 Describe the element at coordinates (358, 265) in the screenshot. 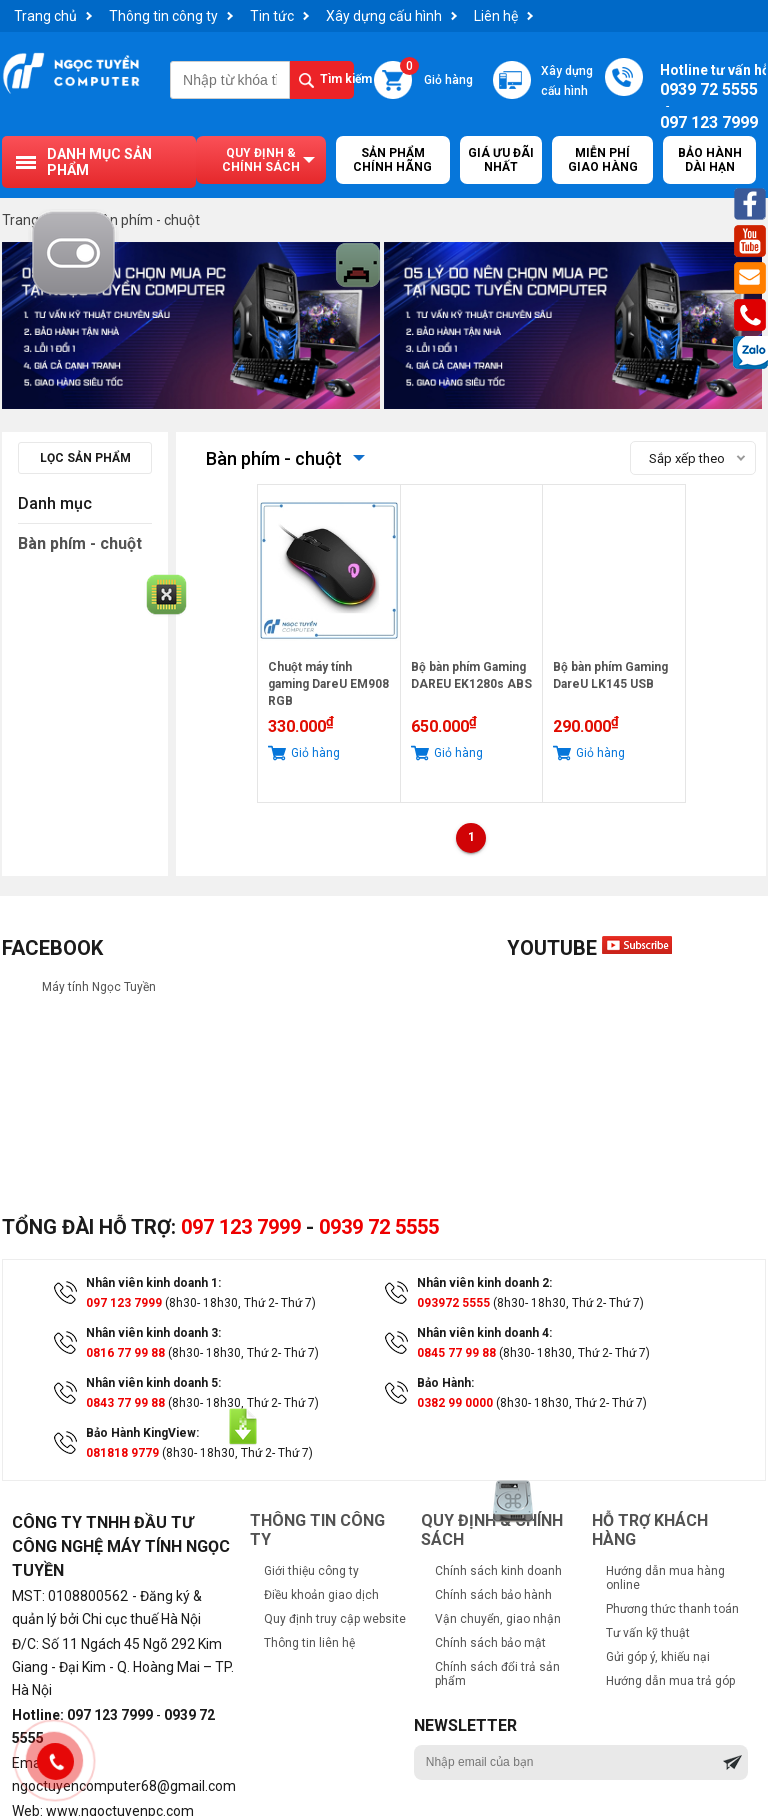

I see `launch unturned game` at that location.